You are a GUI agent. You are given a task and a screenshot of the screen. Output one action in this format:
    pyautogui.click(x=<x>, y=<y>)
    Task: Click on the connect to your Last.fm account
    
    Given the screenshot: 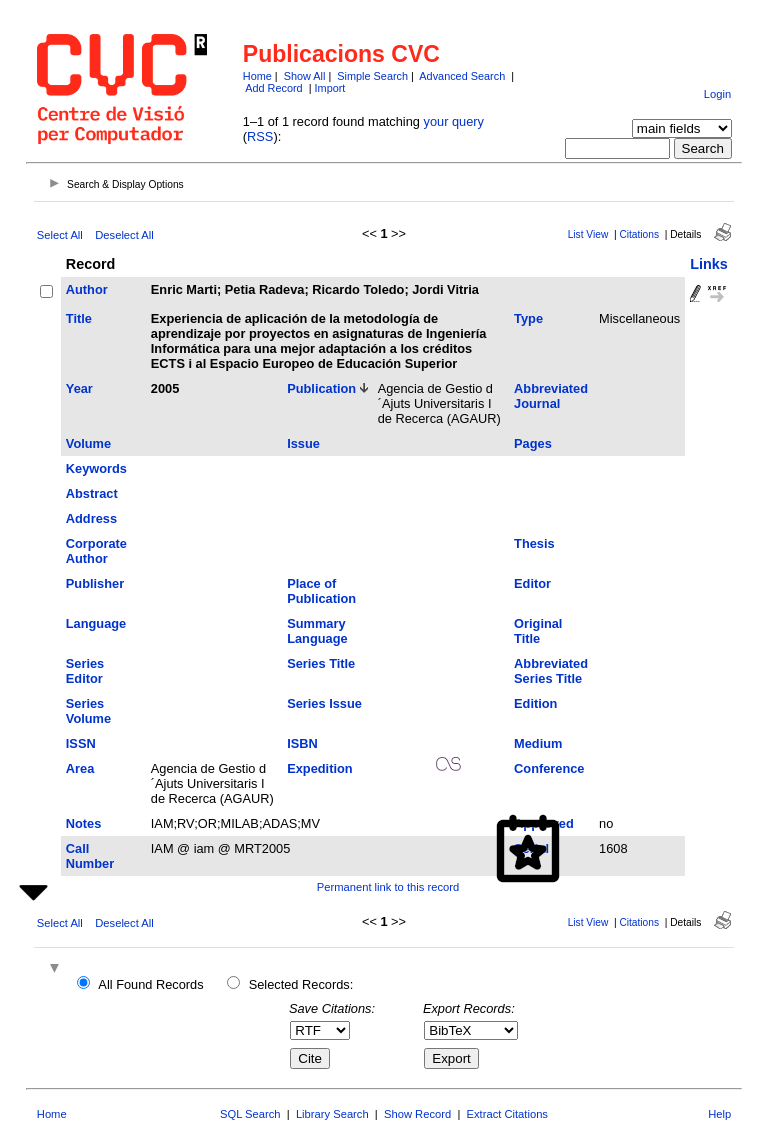 What is the action you would take?
    pyautogui.click(x=448, y=763)
    